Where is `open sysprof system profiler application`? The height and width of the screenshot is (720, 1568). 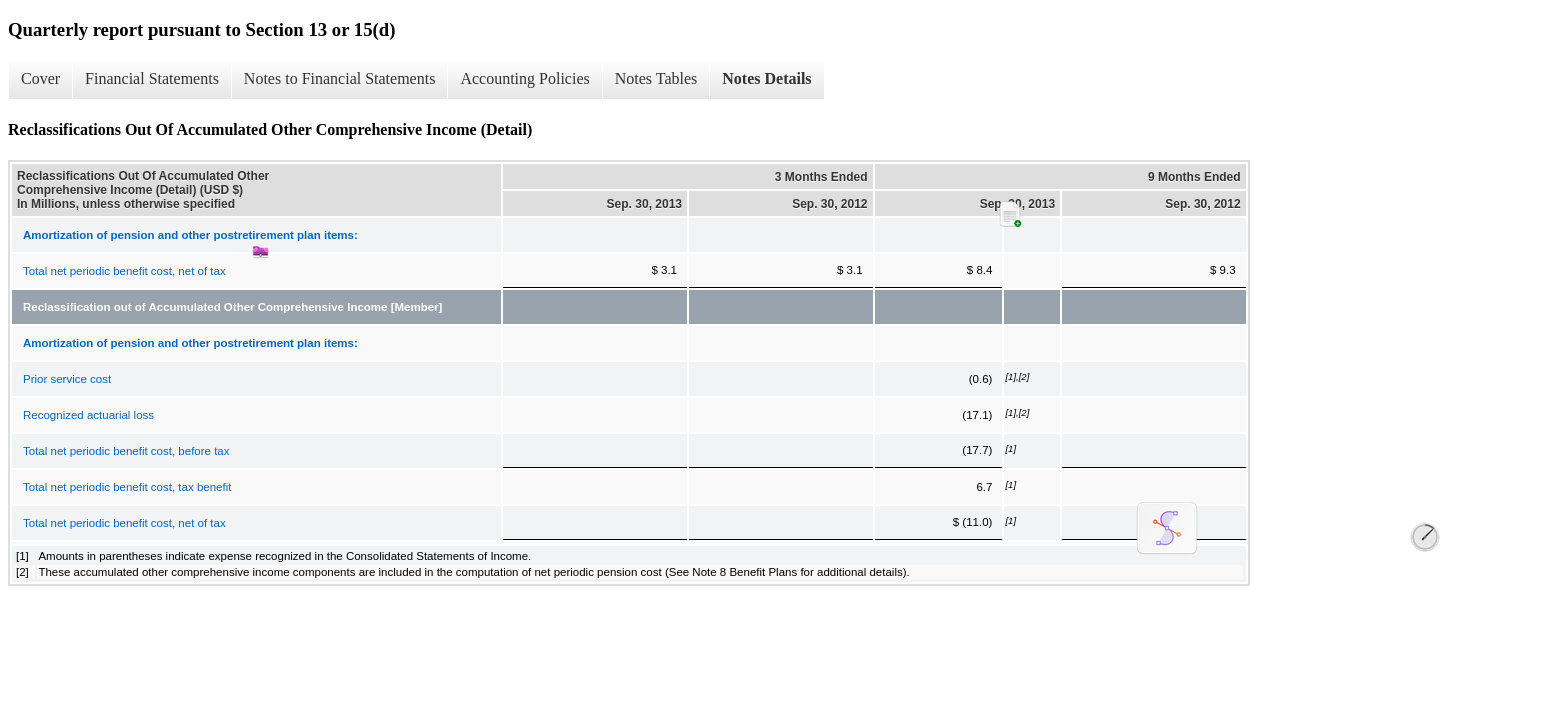 open sysprof system profiler application is located at coordinates (1425, 537).